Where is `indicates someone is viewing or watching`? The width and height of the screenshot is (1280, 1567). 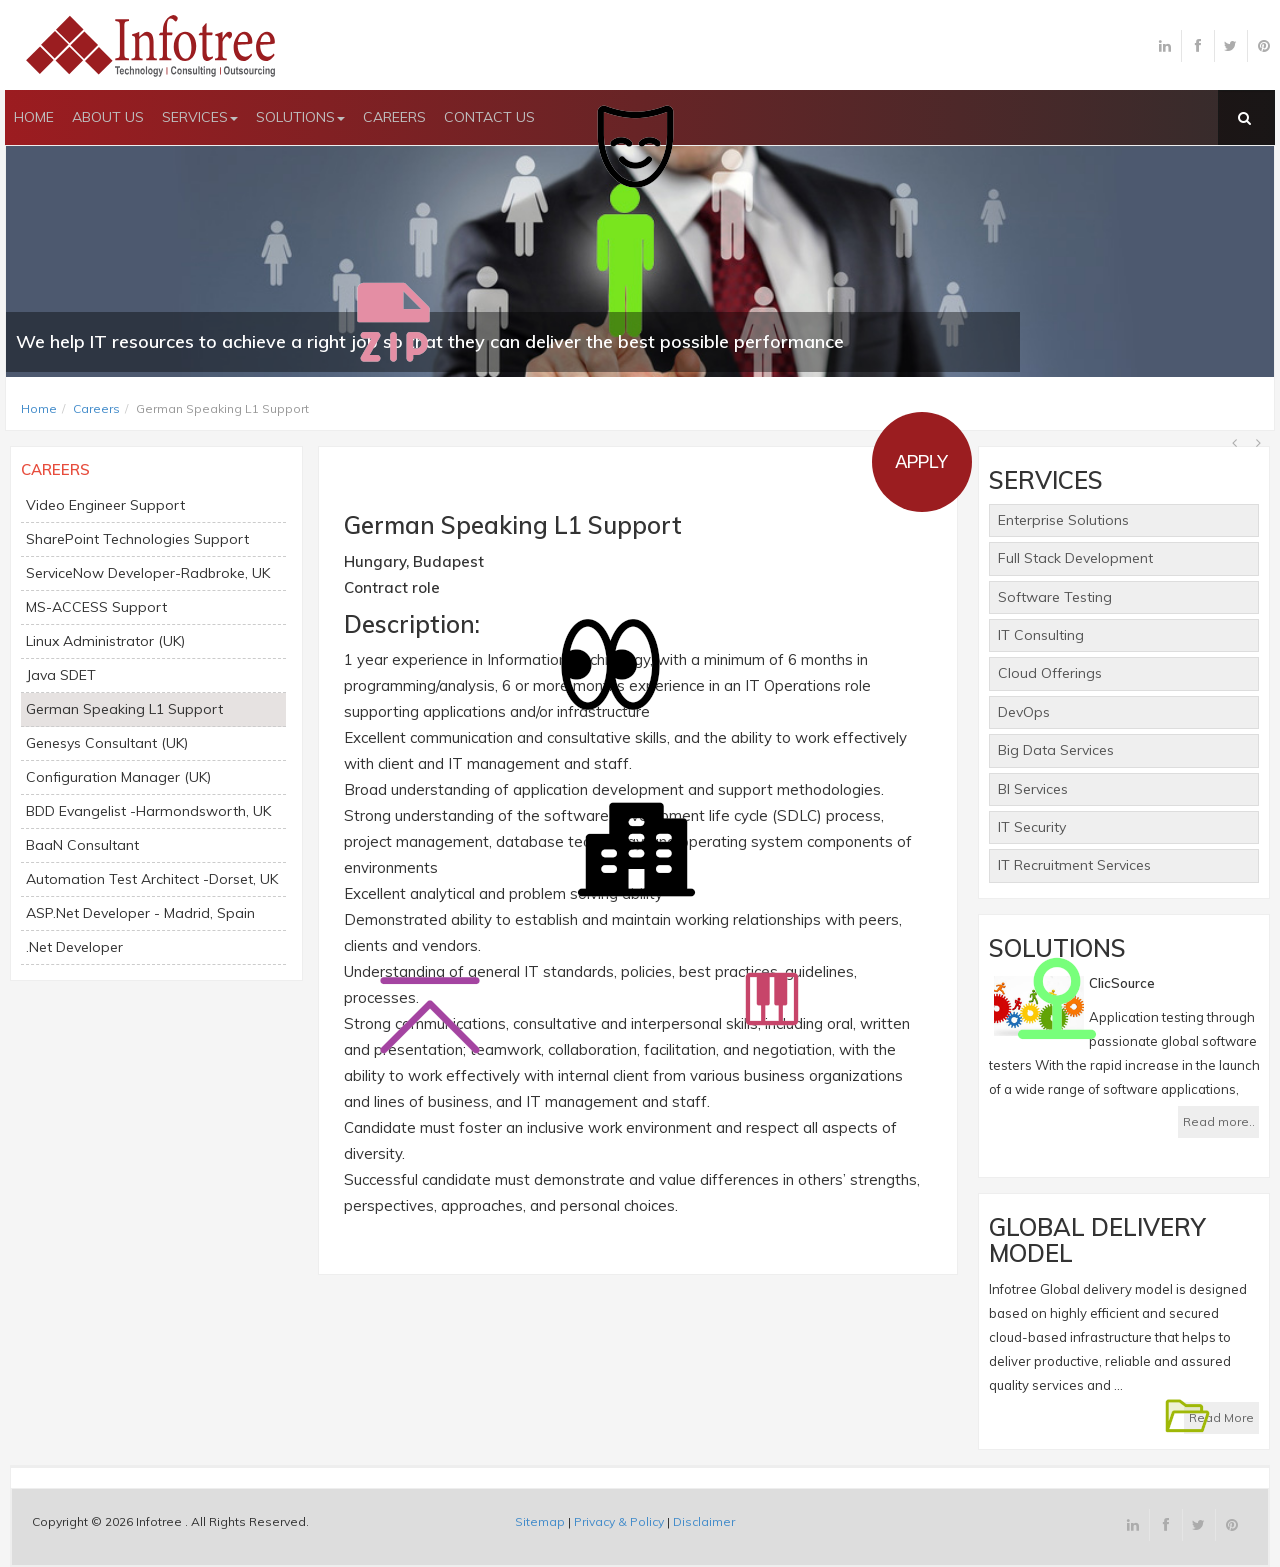 indicates someone is viewing or watching is located at coordinates (610, 664).